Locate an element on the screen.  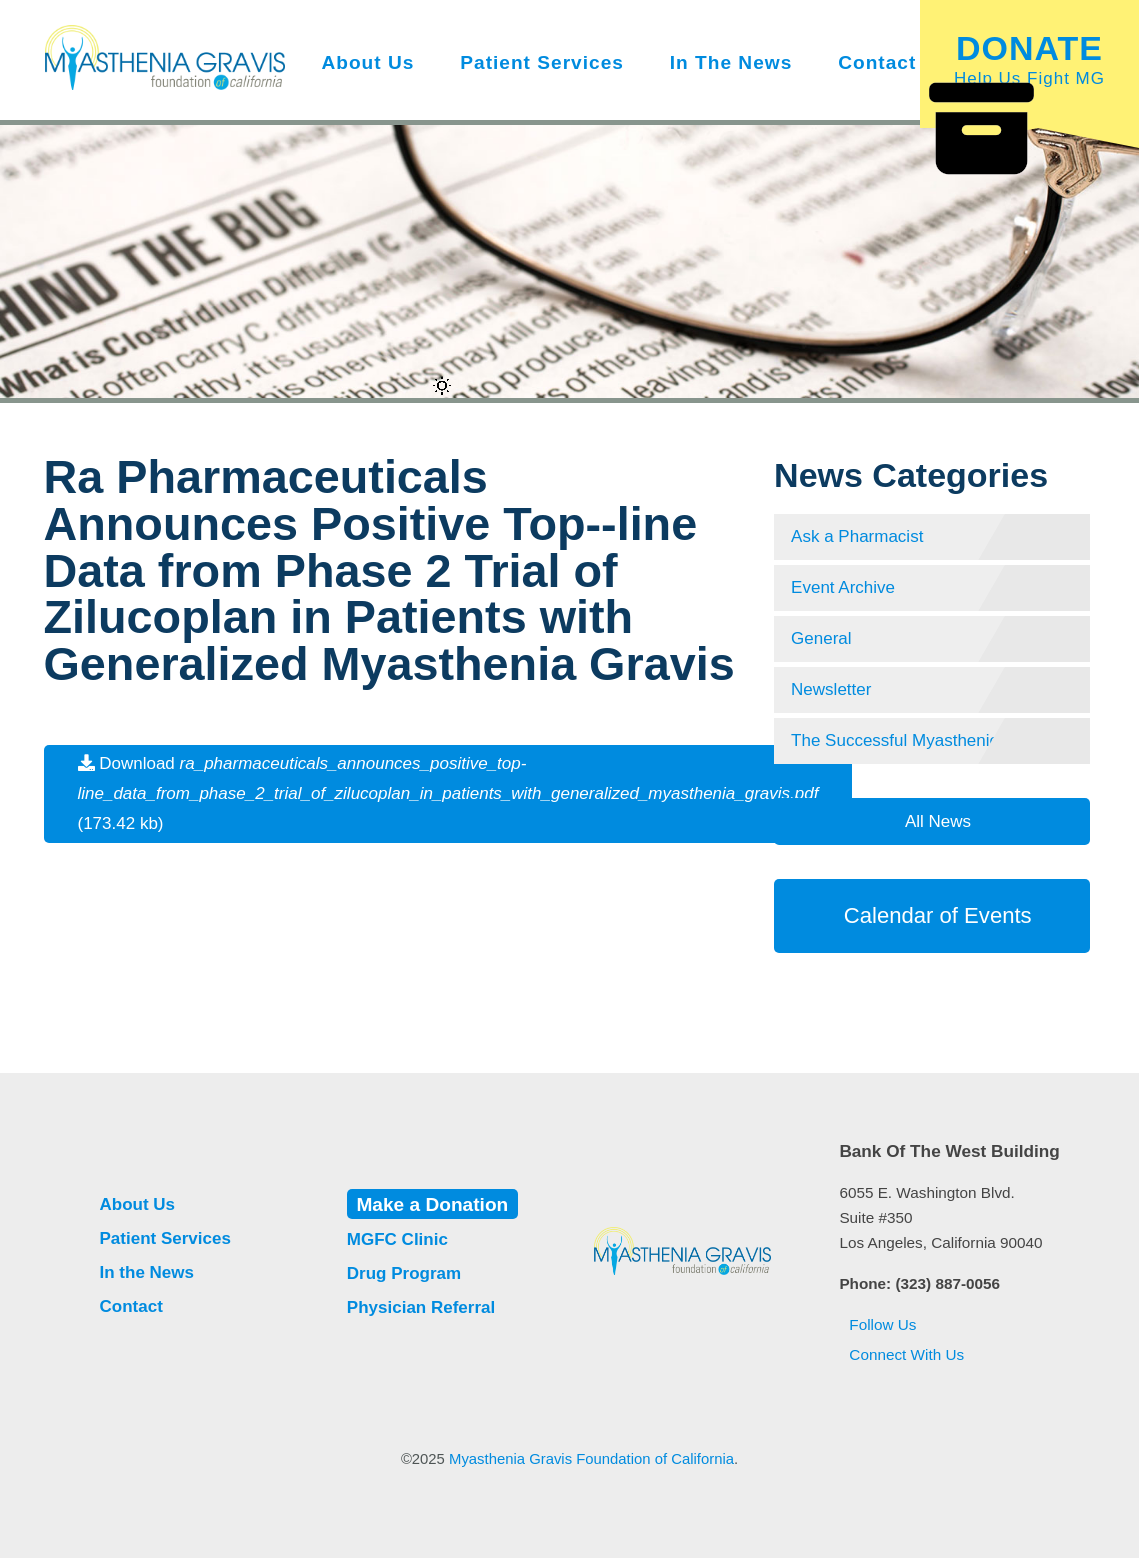
archive this item is located at coordinates (981, 128).